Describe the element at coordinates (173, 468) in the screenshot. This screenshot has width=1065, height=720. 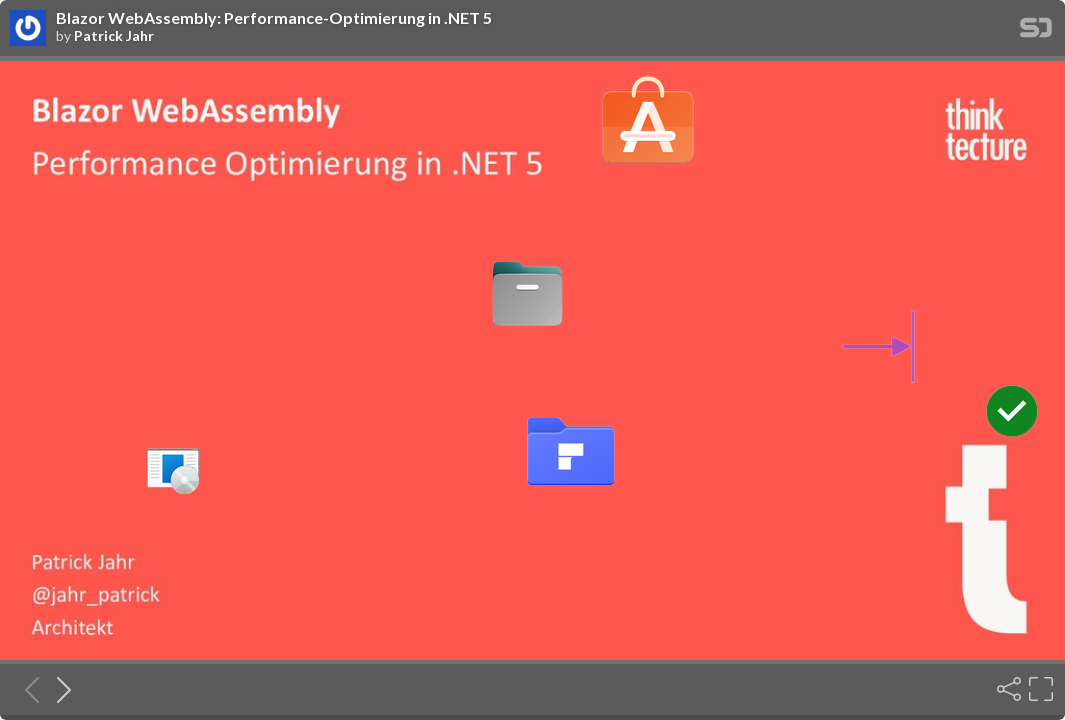
I see `open program installation disc` at that location.